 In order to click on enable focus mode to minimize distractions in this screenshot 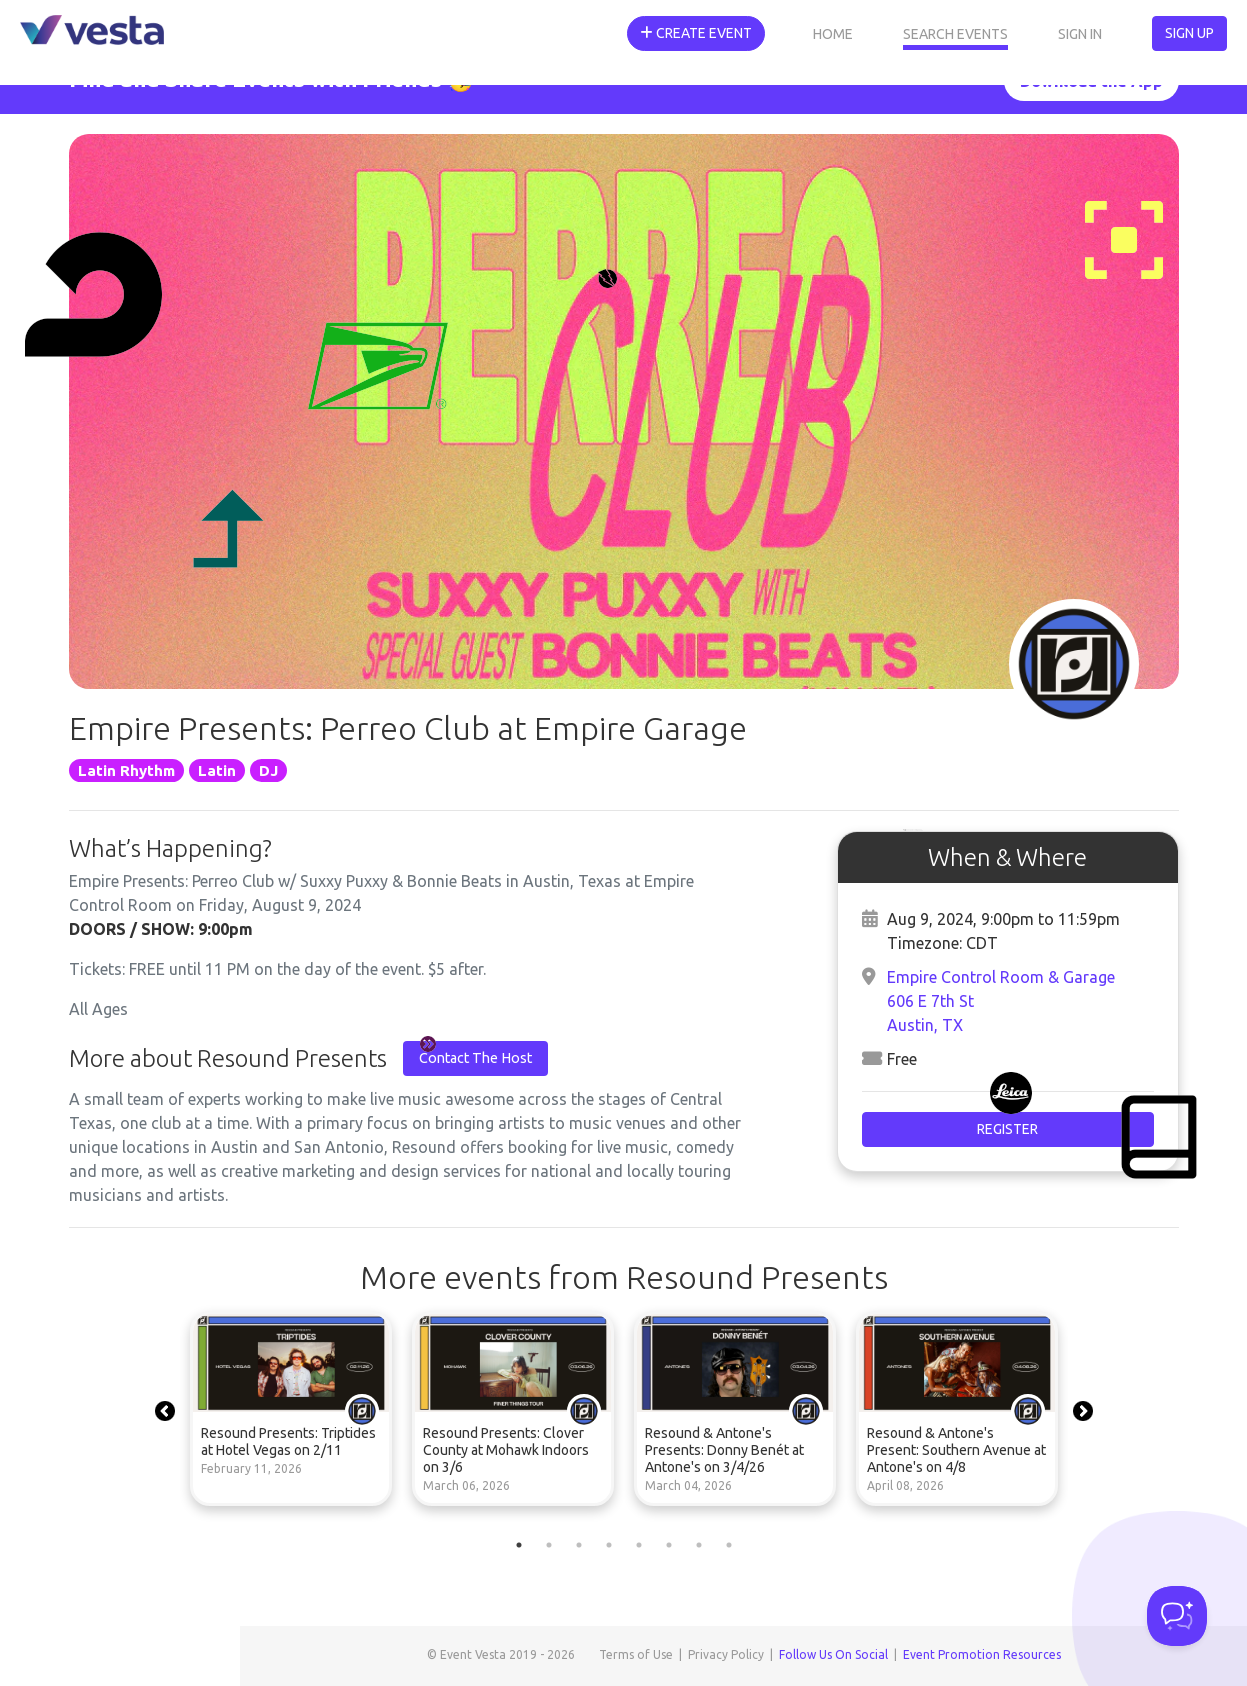, I will do `click(1124, 240)`.